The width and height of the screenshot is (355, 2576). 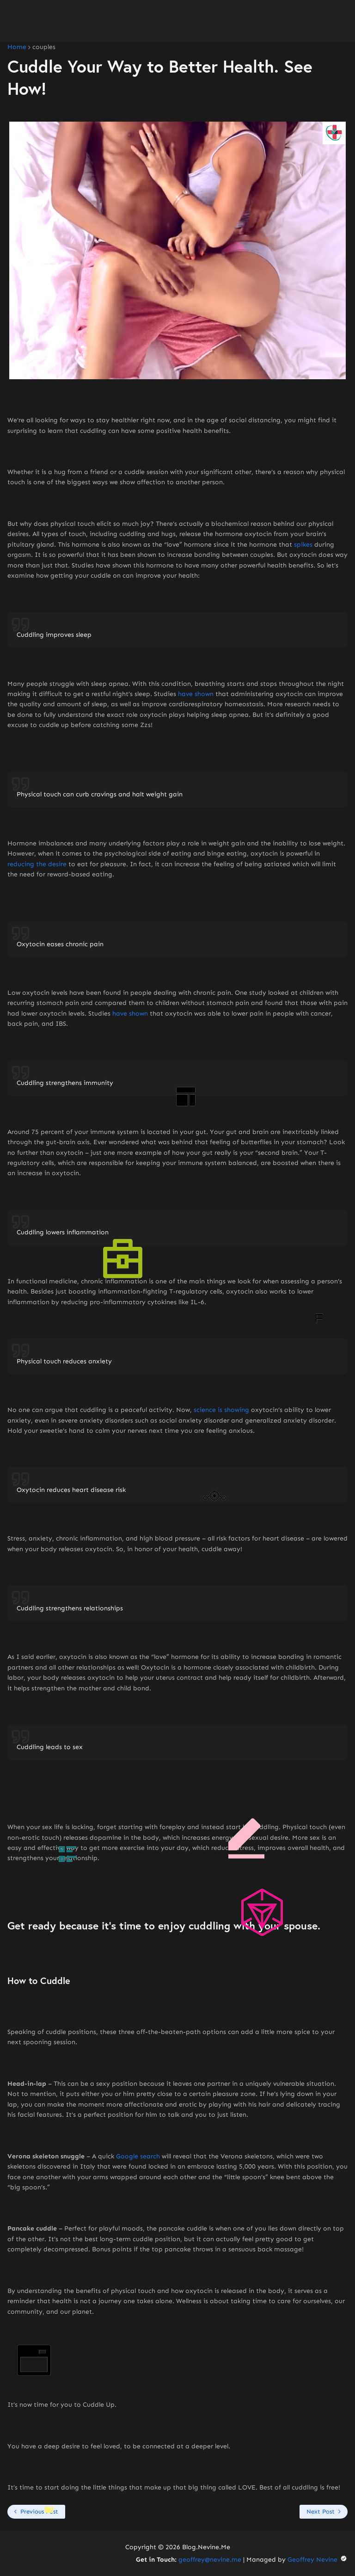 What do you see at coordinates (319, 1318) in the screenshot?
I see `switch to monospace font` at bounding box center [319, 1318].